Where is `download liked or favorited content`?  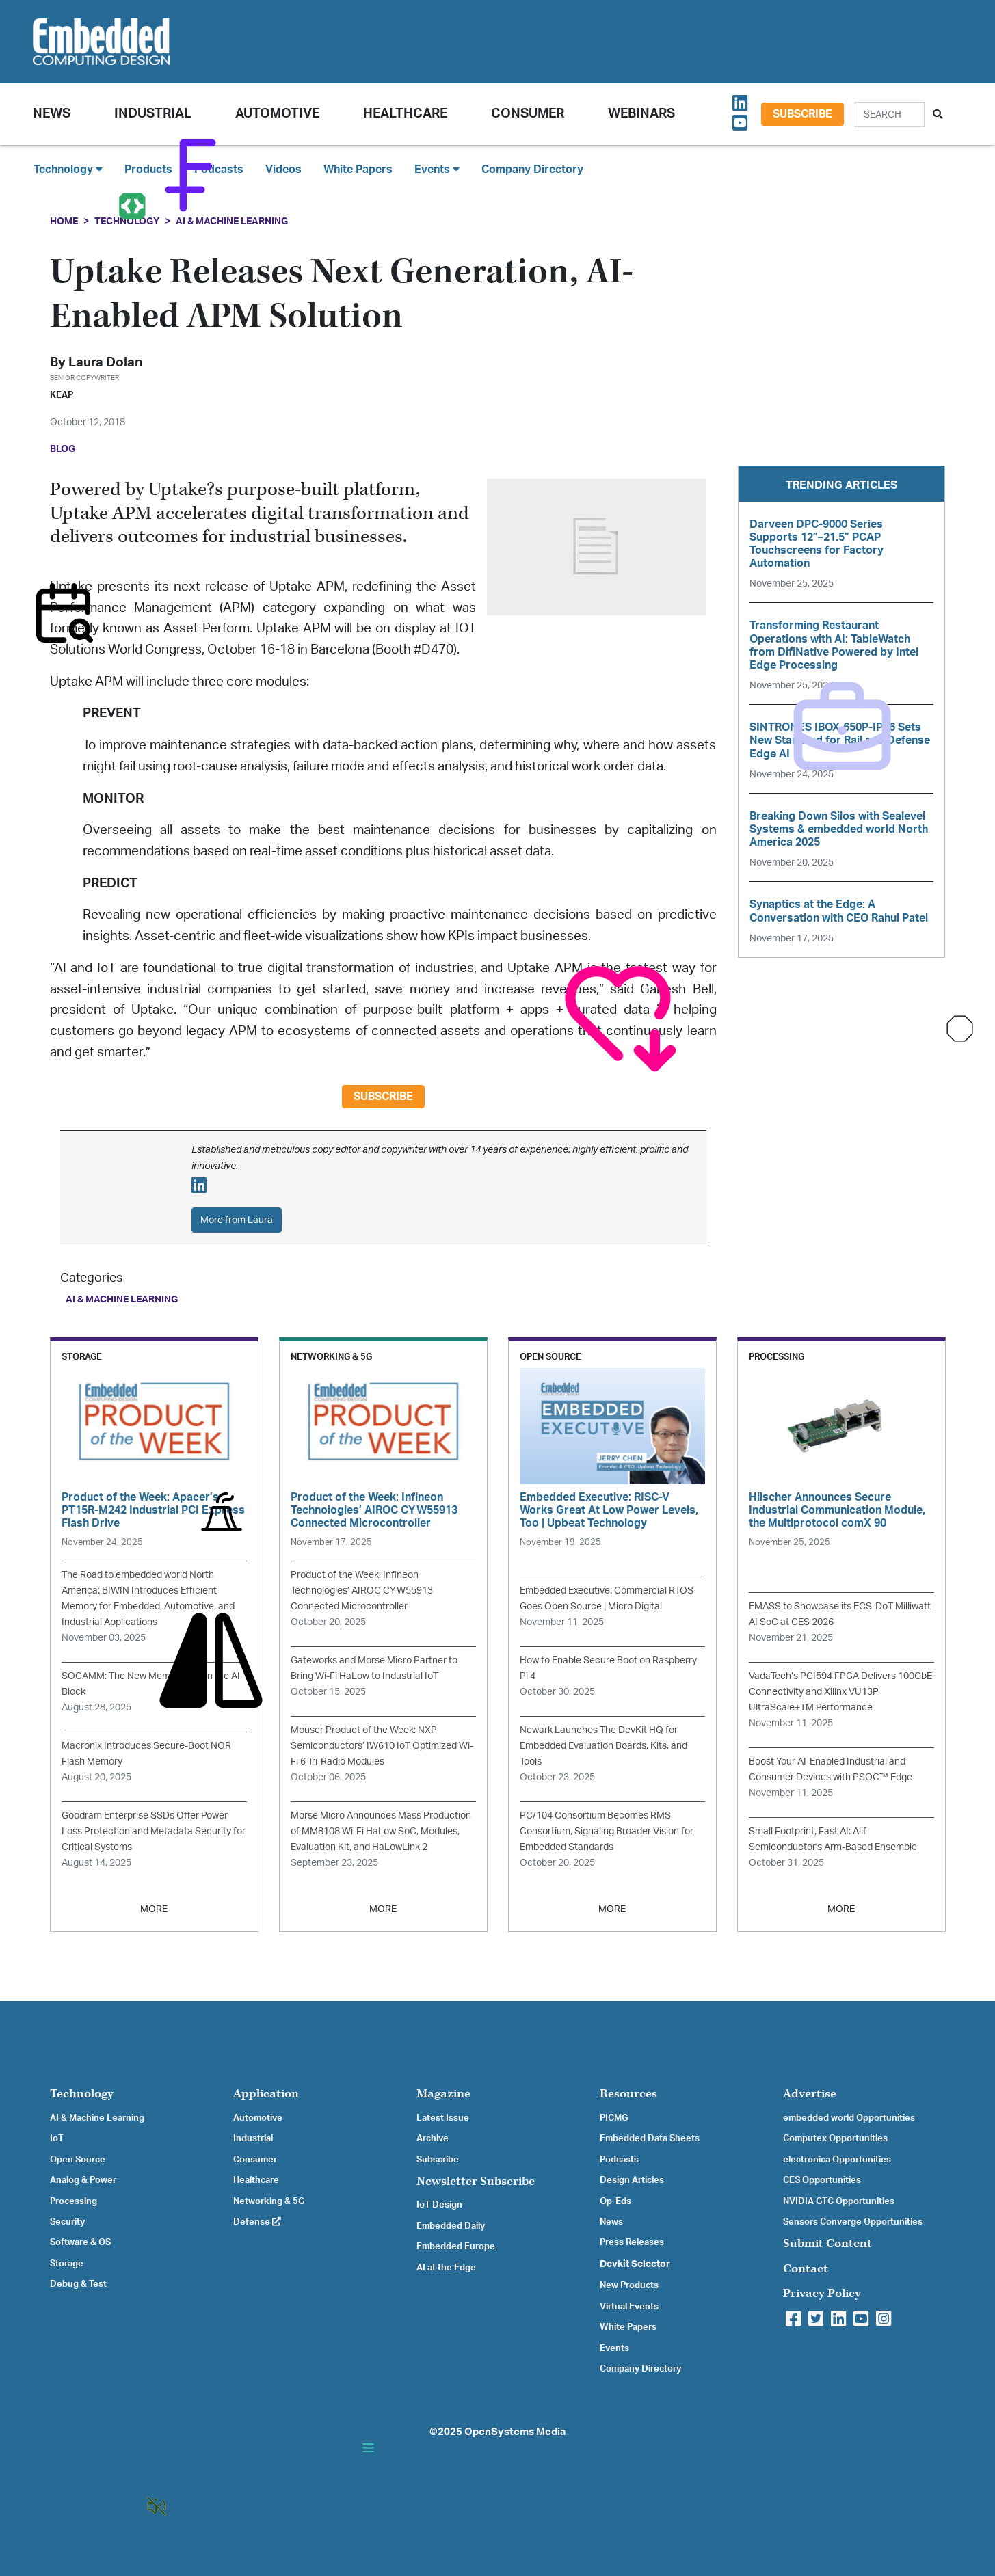 download liked or favorited content is located at coordinates (618, 1013).